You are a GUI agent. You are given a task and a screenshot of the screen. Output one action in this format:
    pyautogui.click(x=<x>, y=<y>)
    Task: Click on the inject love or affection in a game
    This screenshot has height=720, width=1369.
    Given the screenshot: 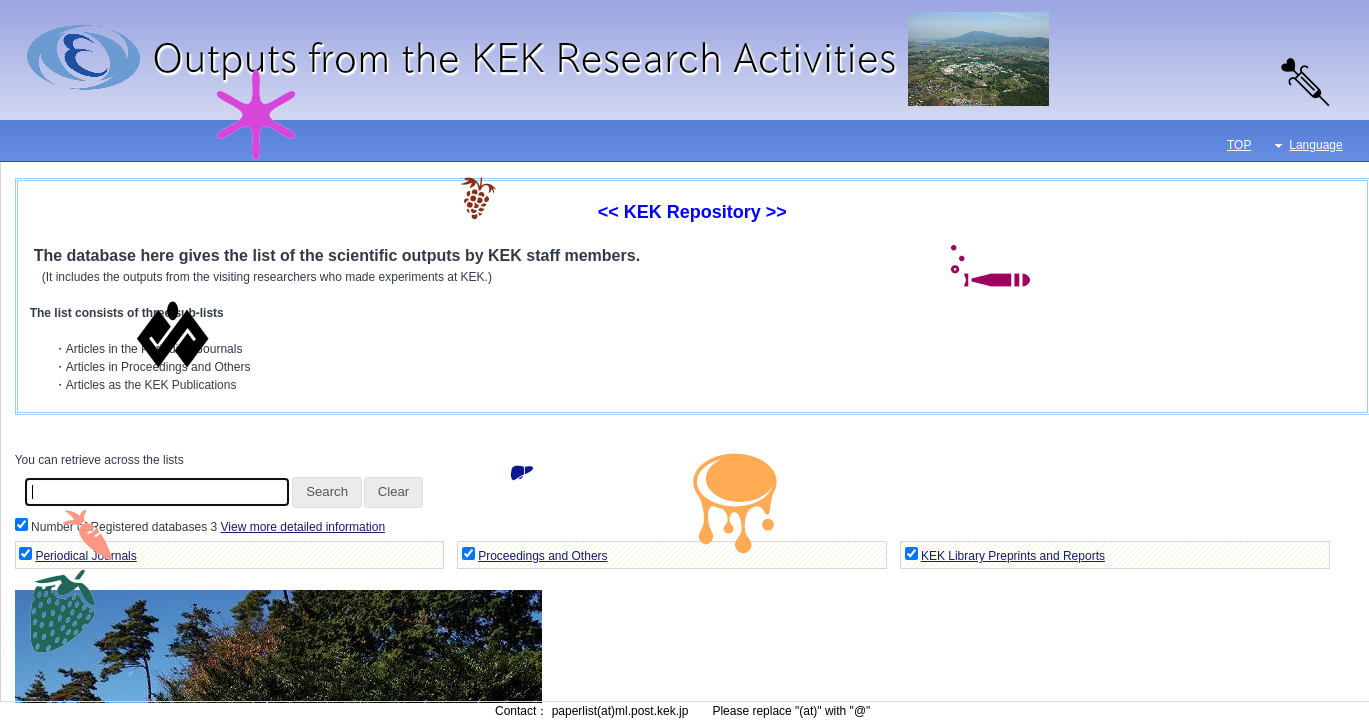 What is the action you would take?
    pyautogui.click(x=1305, y=82)
    